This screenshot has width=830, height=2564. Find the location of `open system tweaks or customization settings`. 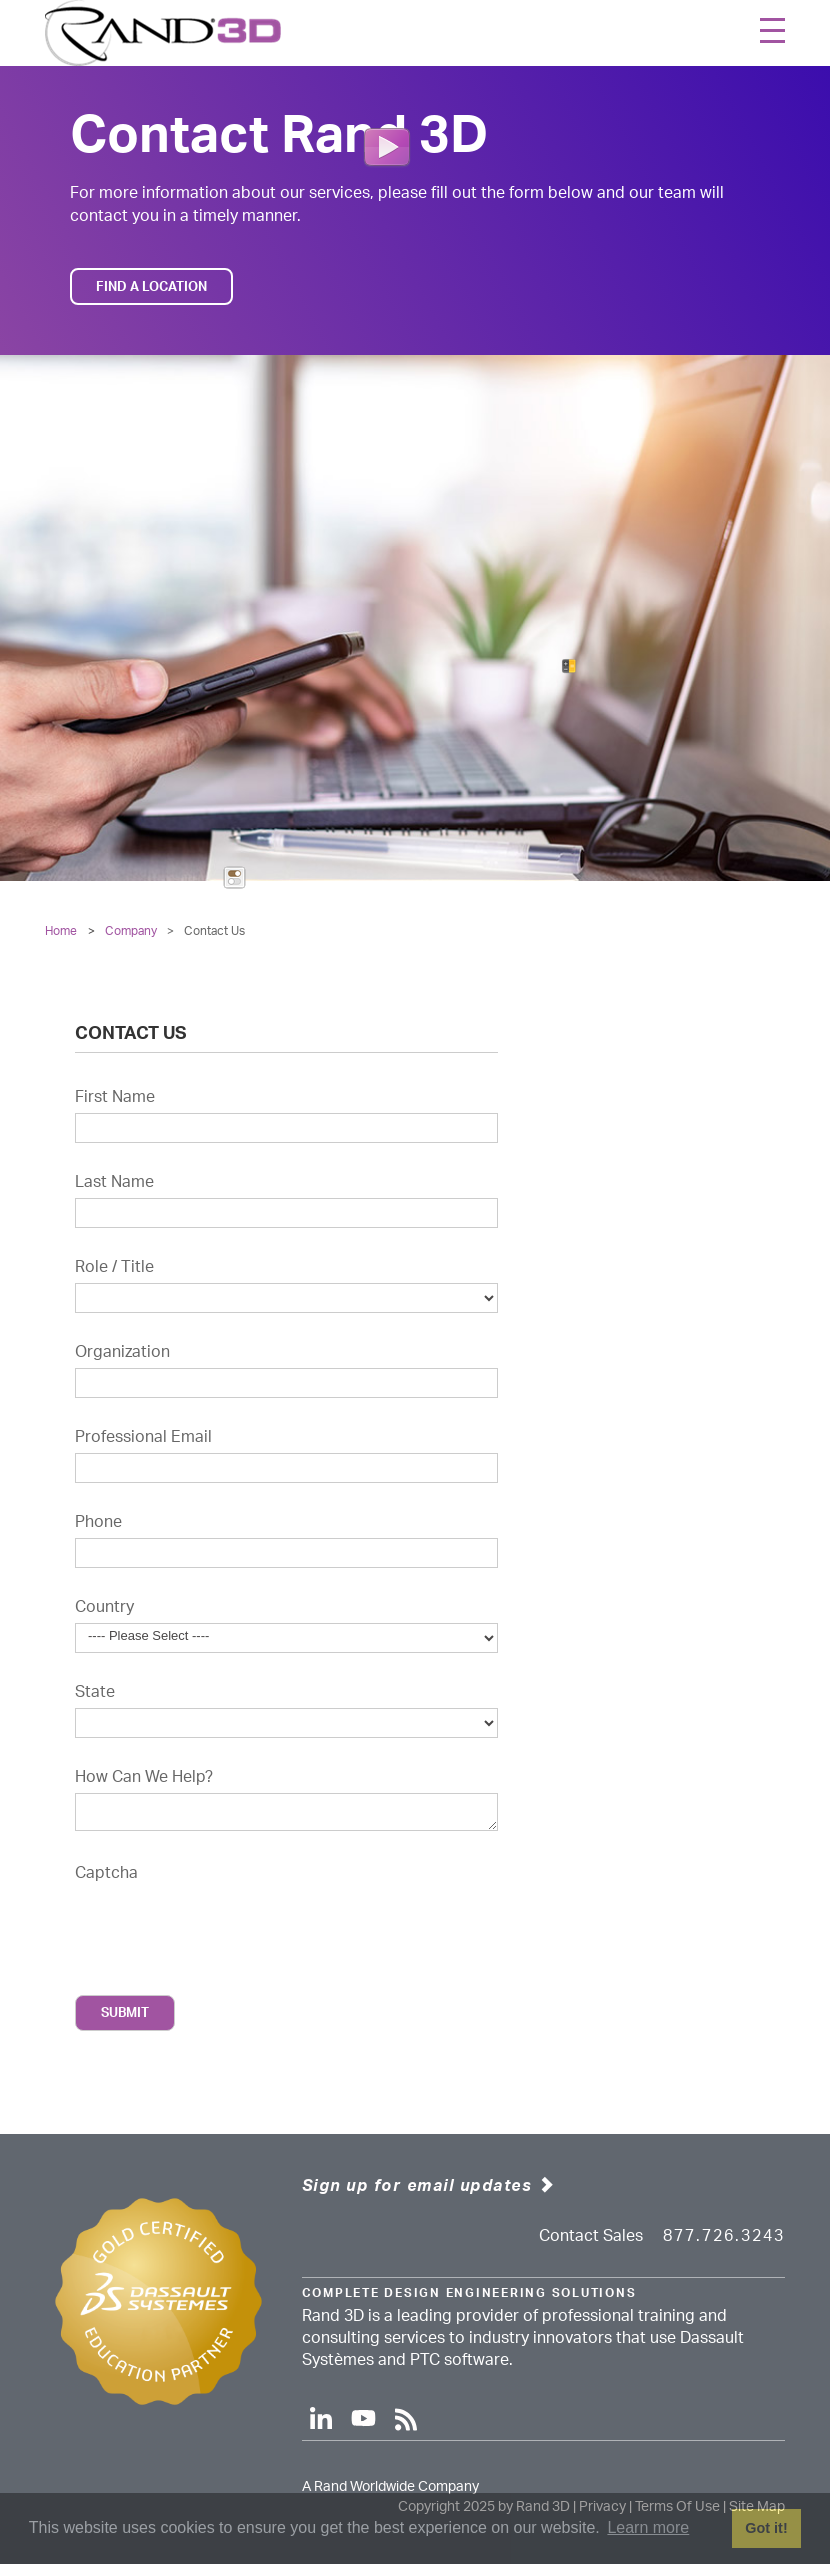

open system tweaks or customization settings is located at coordinates (234, 877).